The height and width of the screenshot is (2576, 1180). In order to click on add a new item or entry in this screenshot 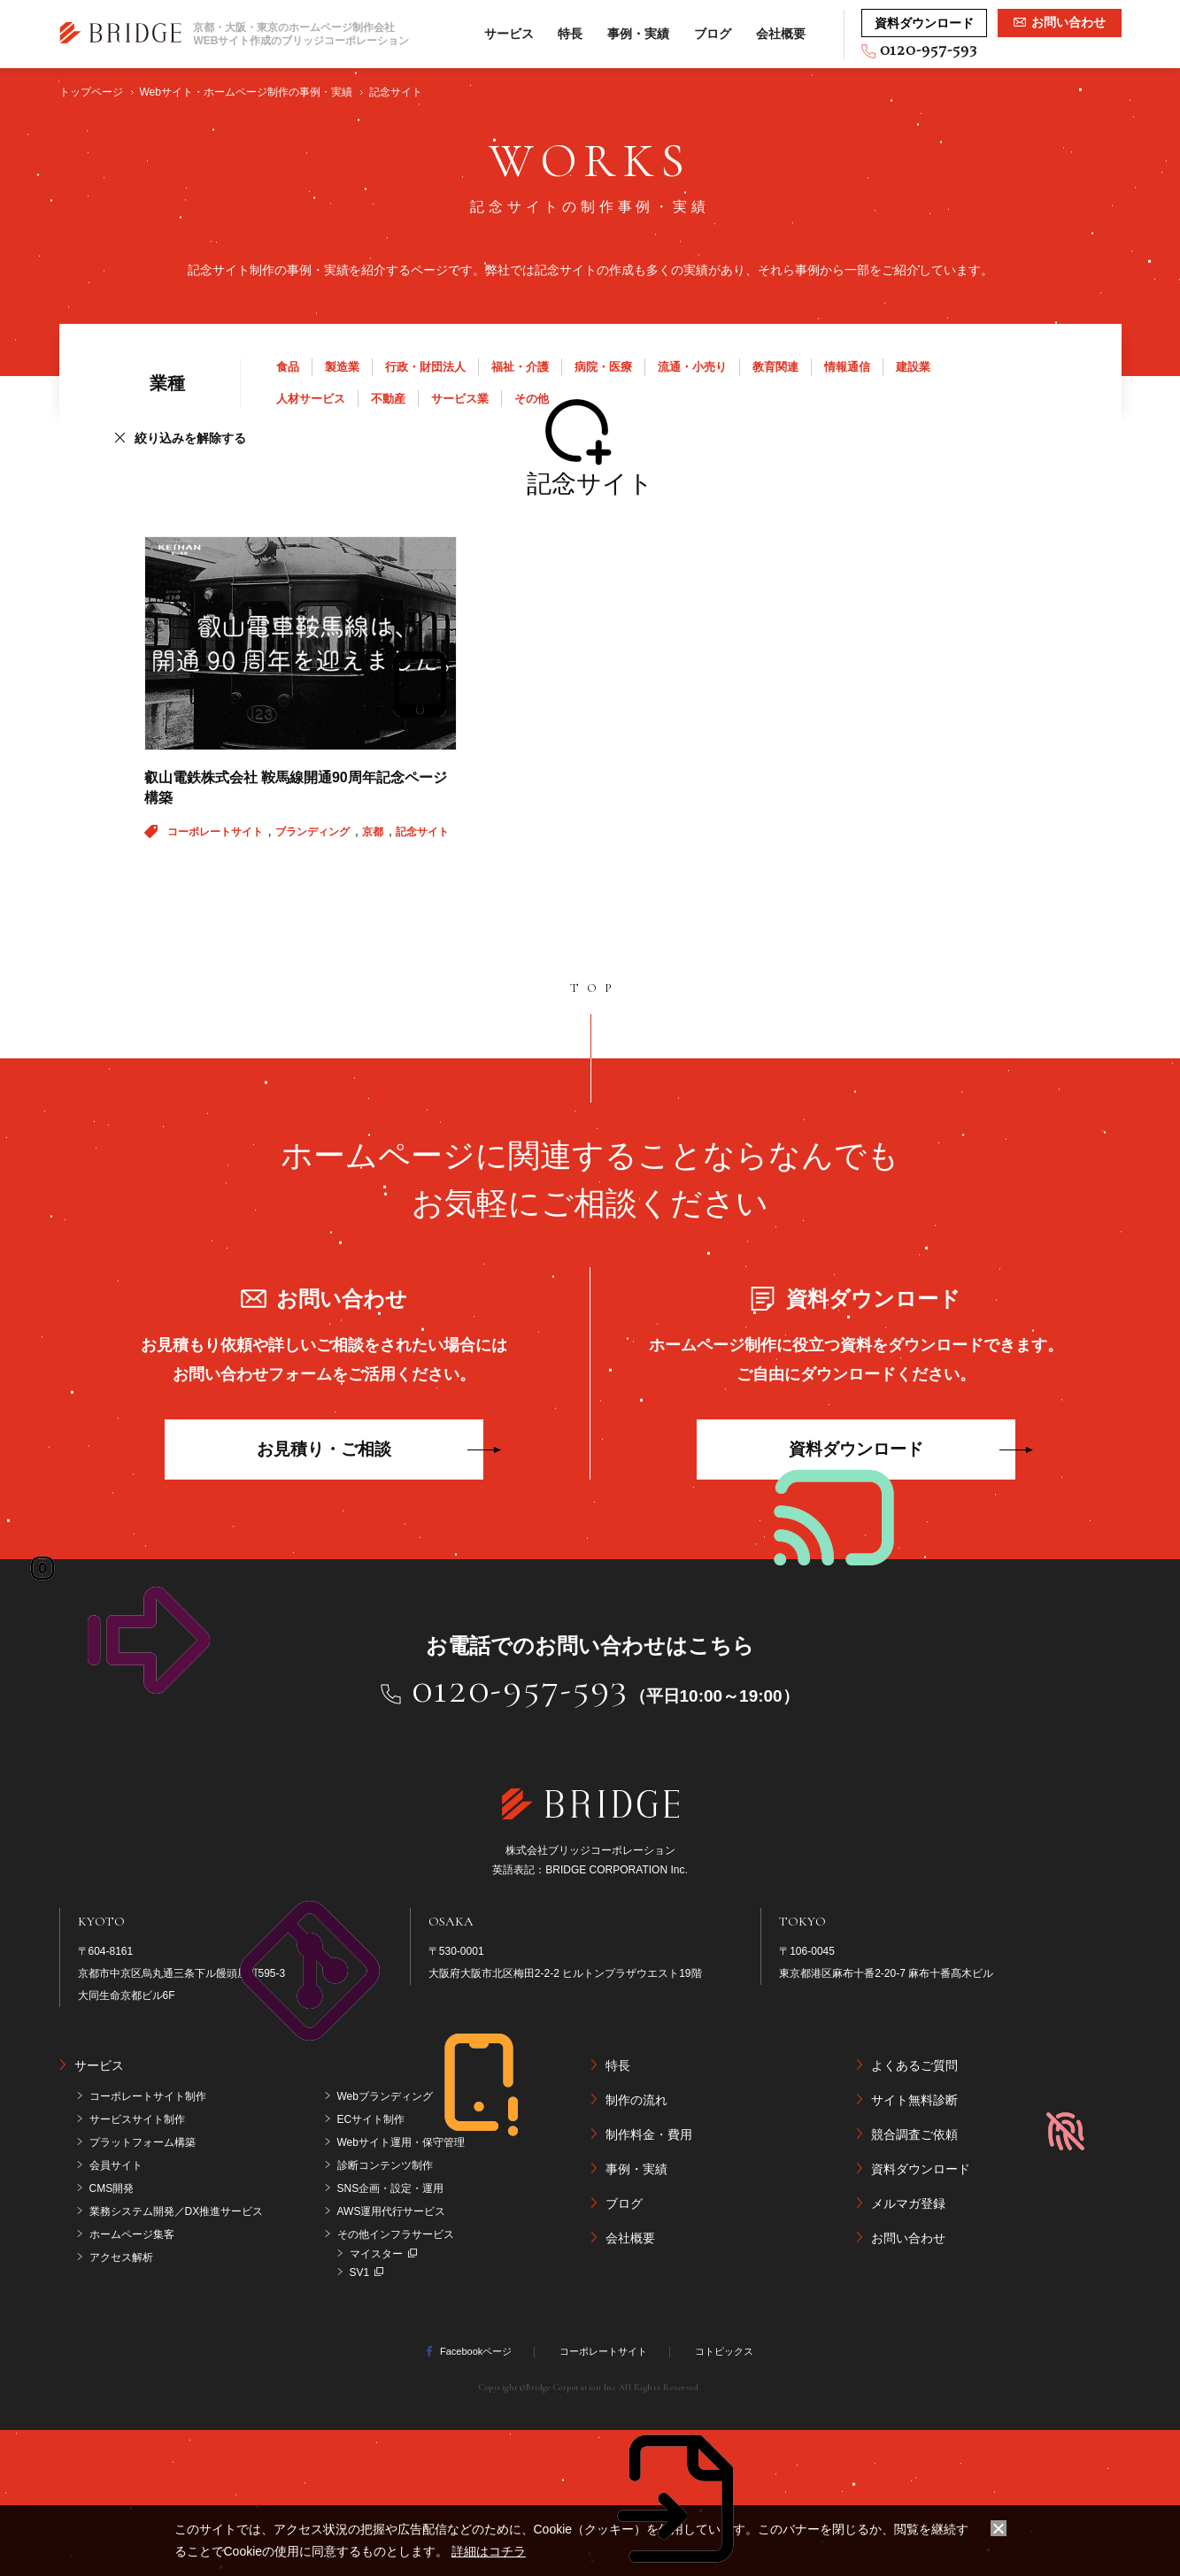, I will do `click(576, 430)`.